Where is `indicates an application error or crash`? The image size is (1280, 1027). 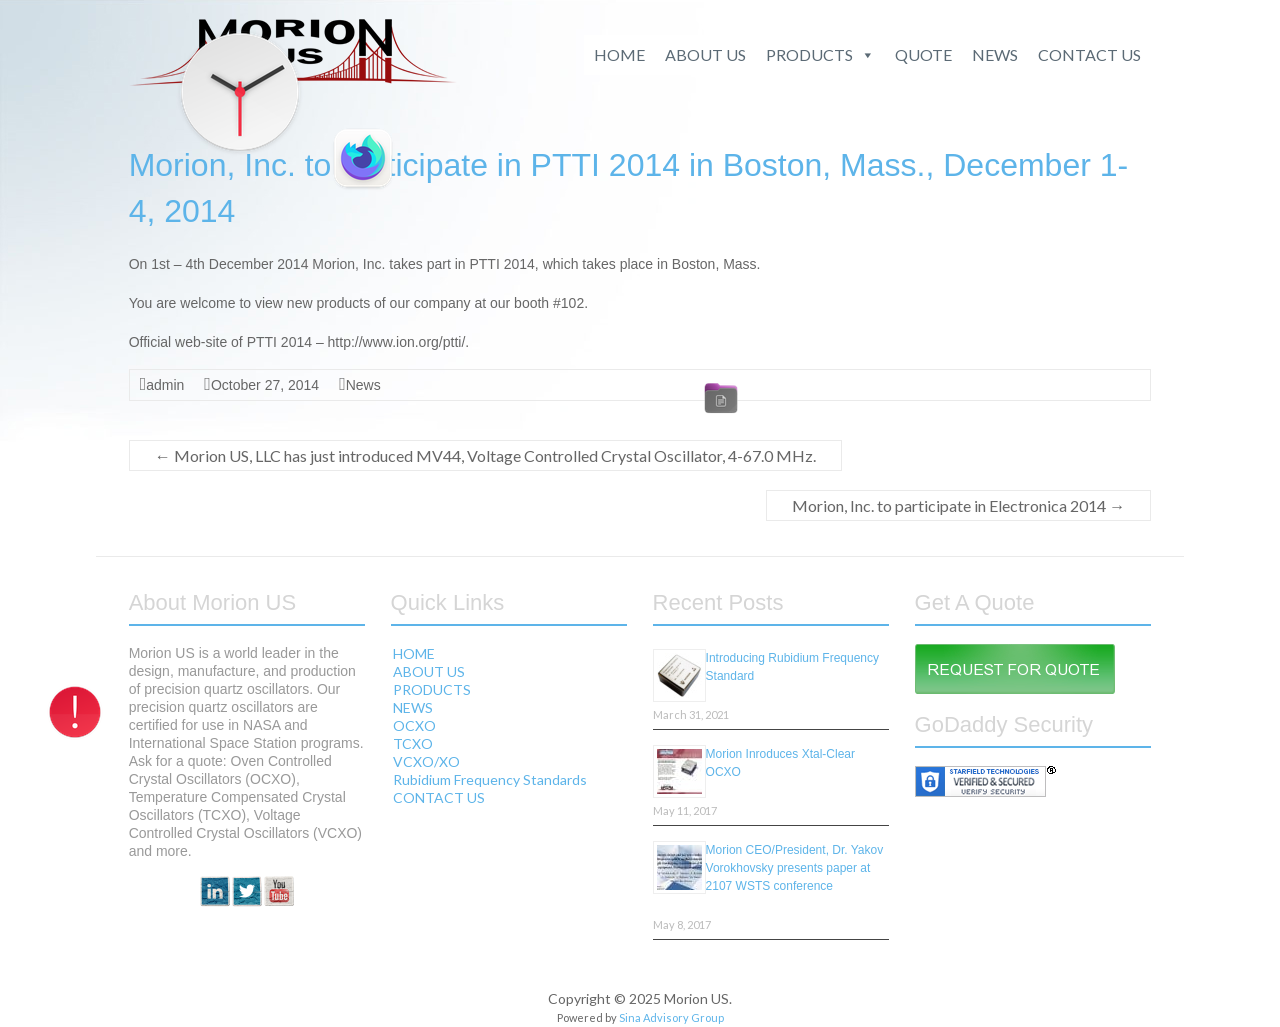 indicates an application error or crash is located at coordinates (75, 712).